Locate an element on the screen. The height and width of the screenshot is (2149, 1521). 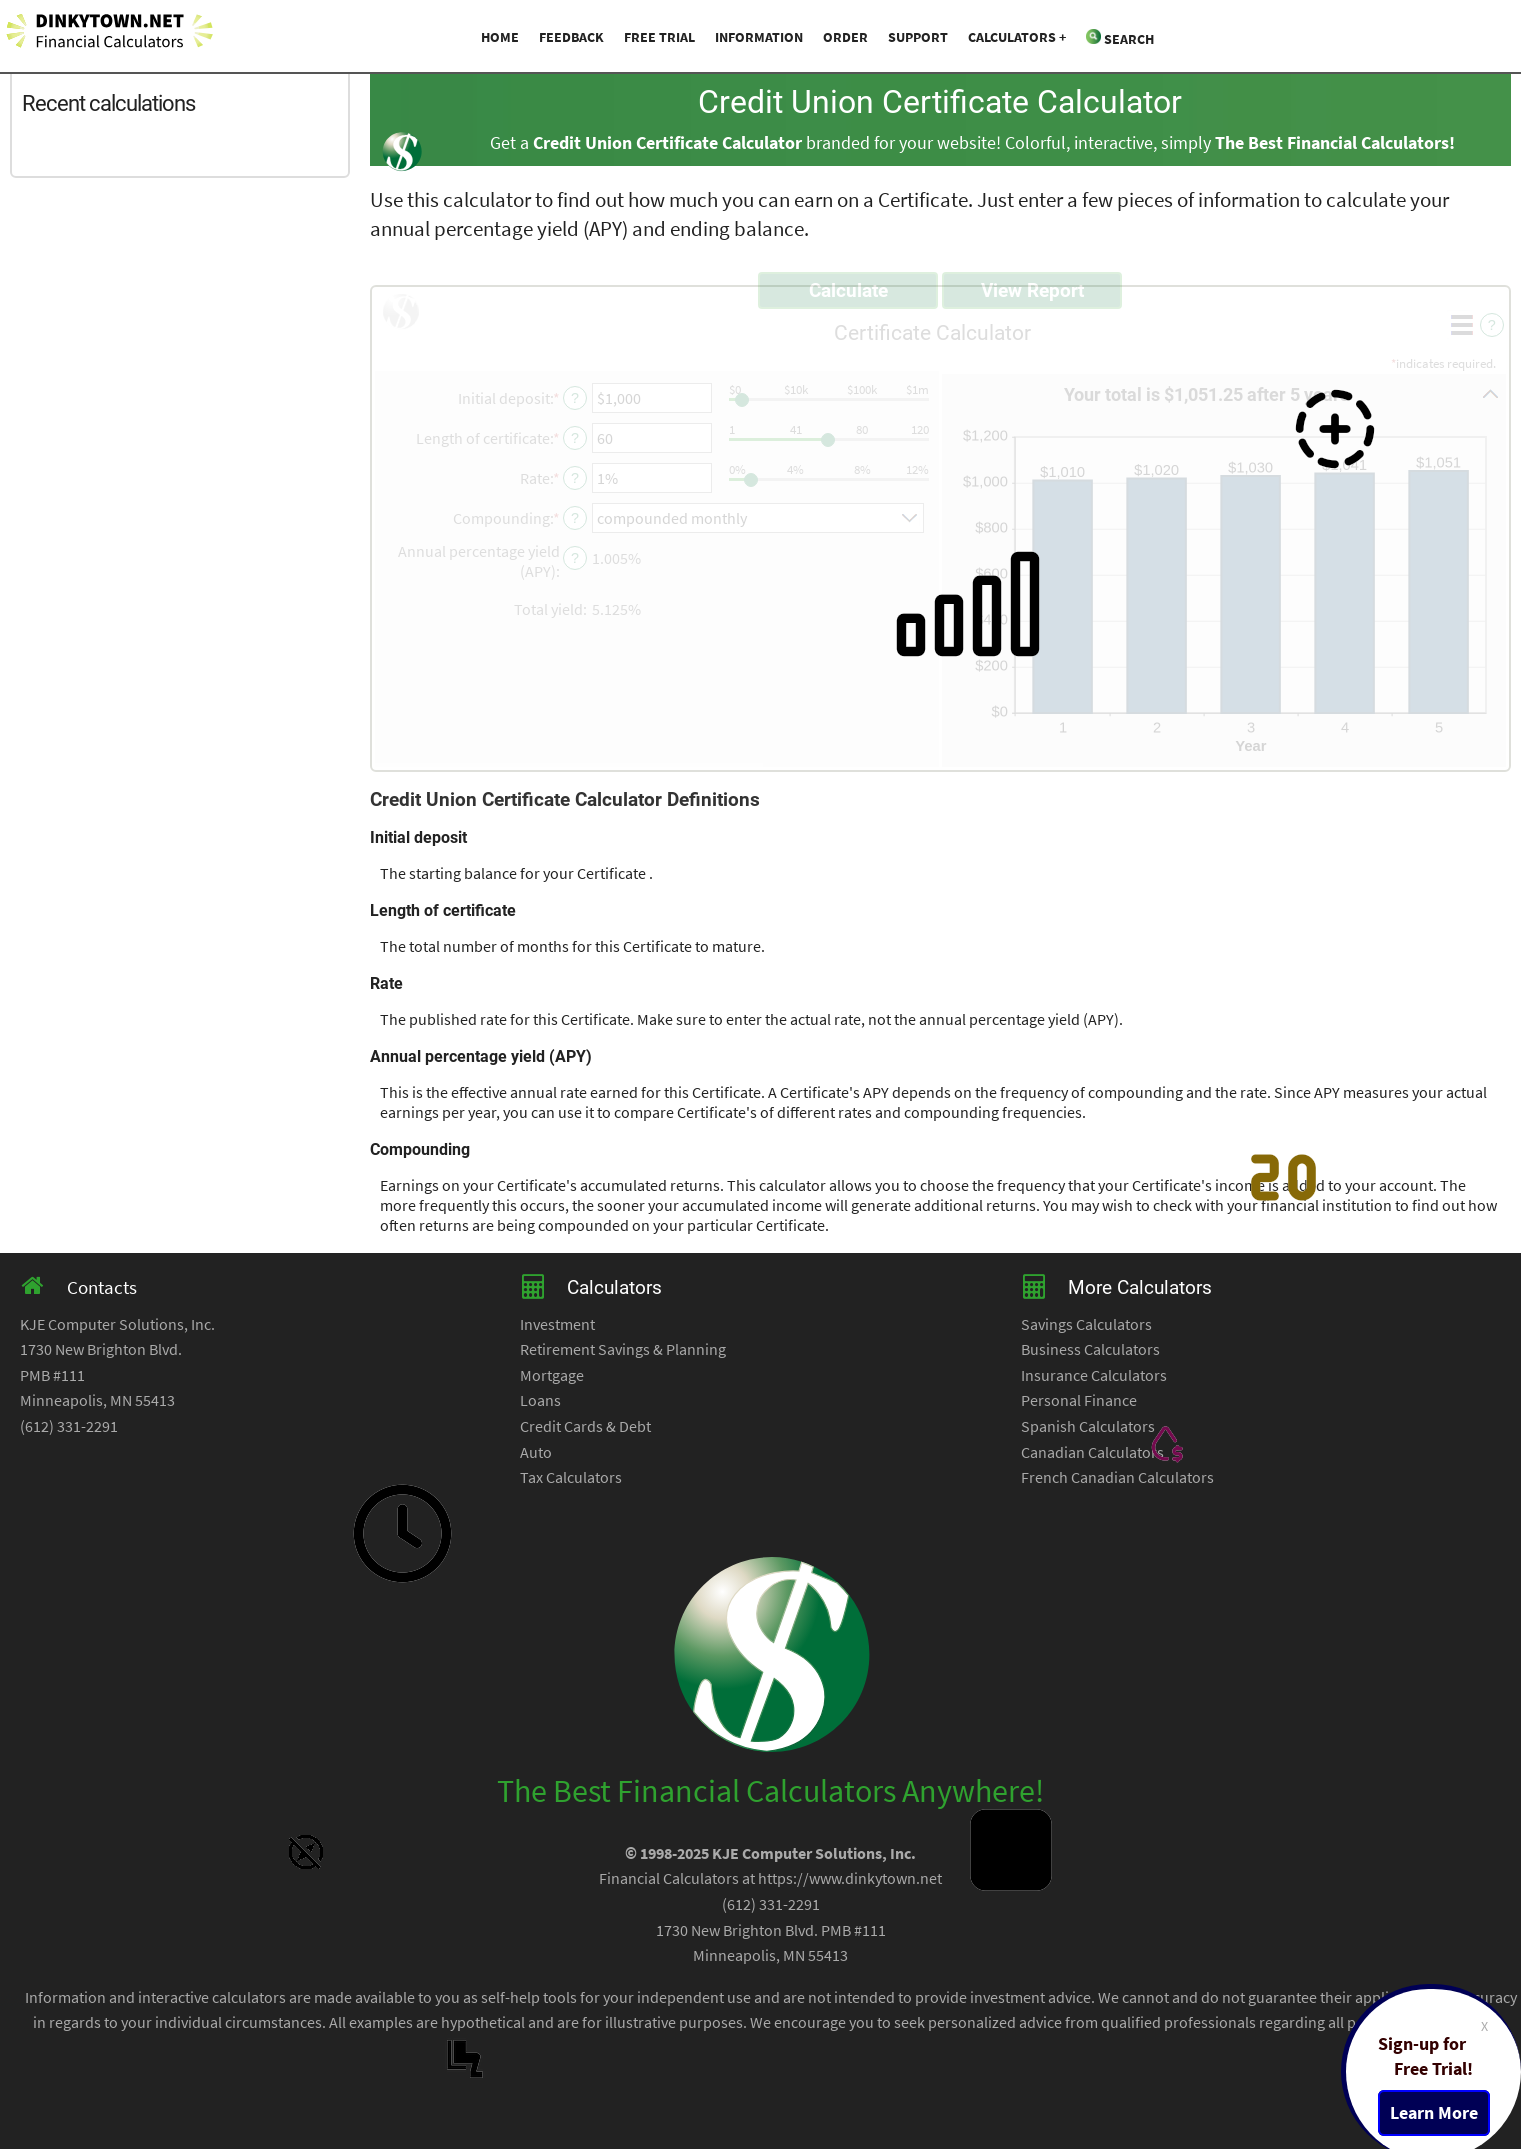
view water bill or usage costs is located at coordinates (1165, 1443).